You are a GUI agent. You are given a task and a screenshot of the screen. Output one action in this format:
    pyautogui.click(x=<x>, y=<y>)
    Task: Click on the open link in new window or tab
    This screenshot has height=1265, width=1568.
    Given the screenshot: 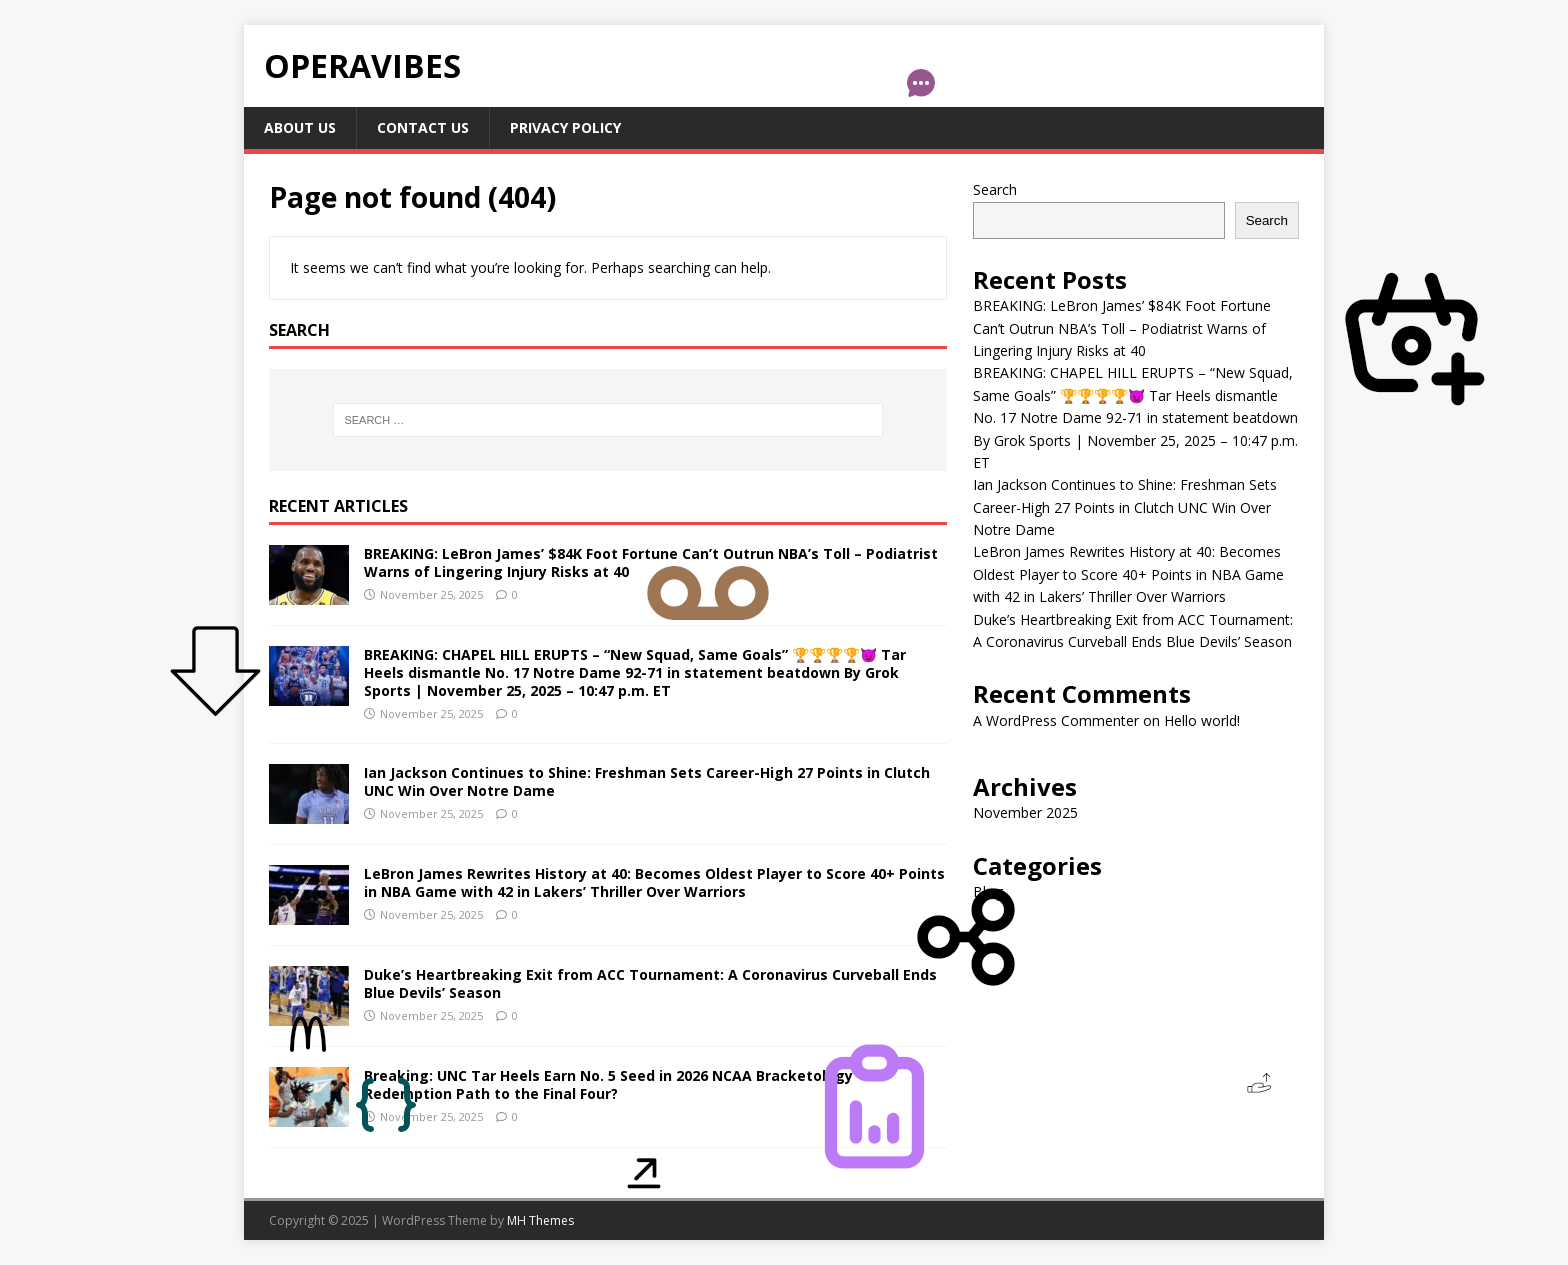 What is the action you would take?
    pyautogui.click(x=644, y=1172)
    